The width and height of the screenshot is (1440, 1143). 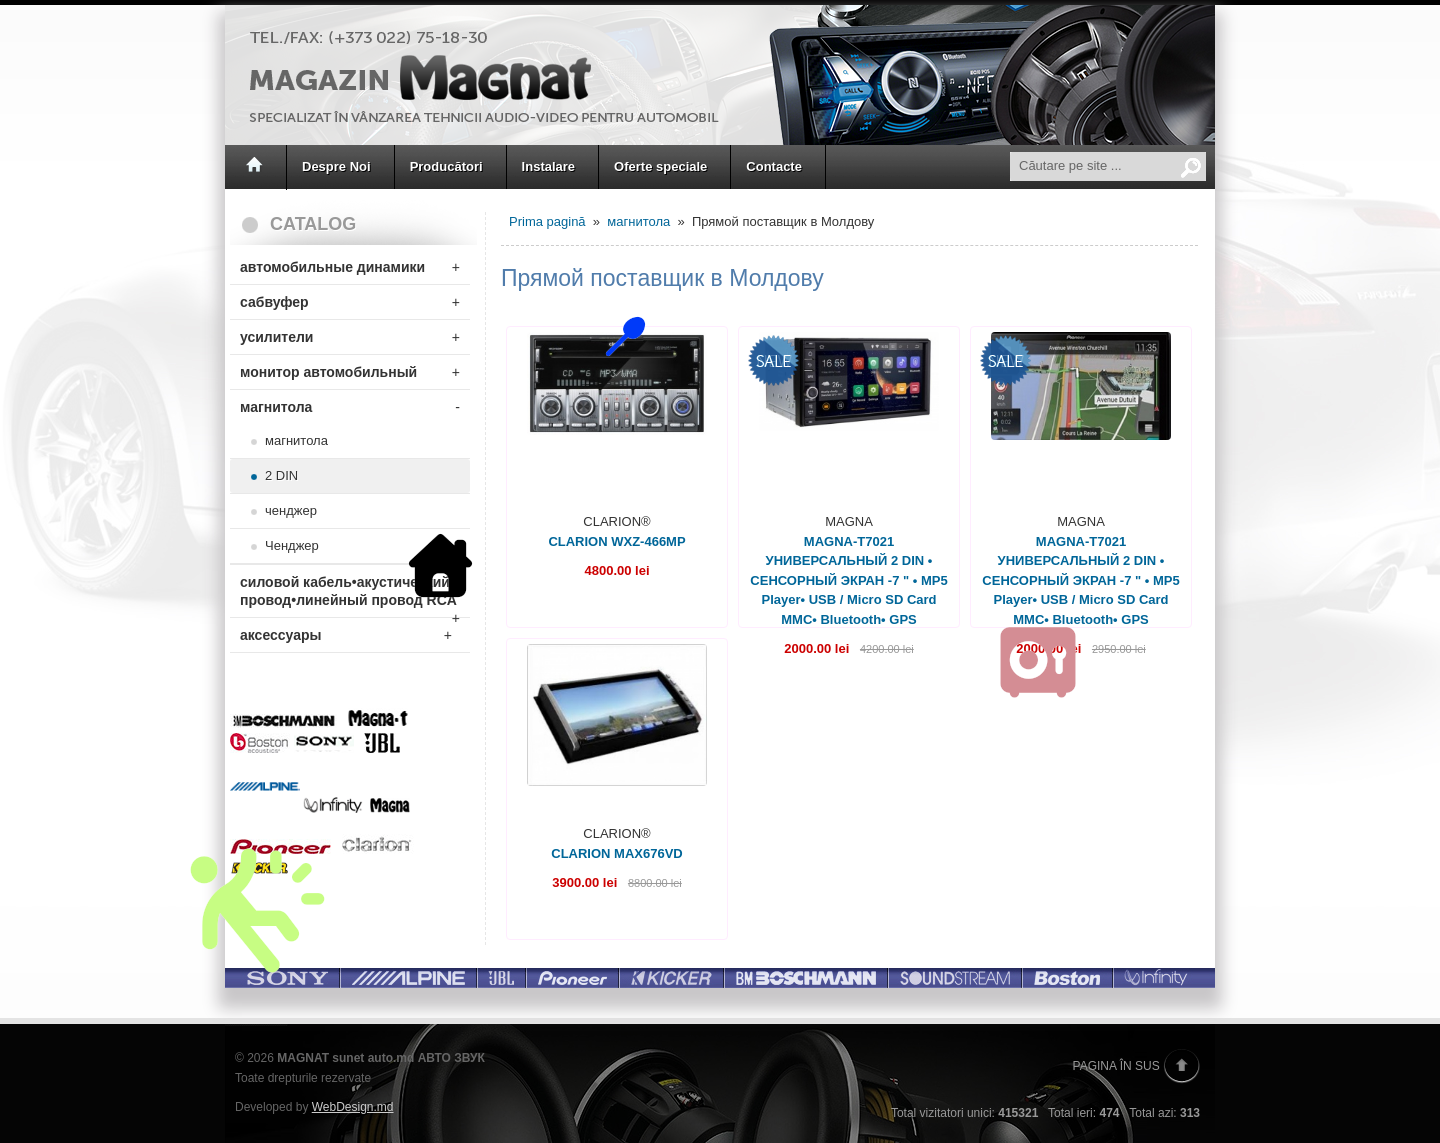 I want to click on indicates a slip, trip, or fall hazard warning, so click(x=256, y=910).